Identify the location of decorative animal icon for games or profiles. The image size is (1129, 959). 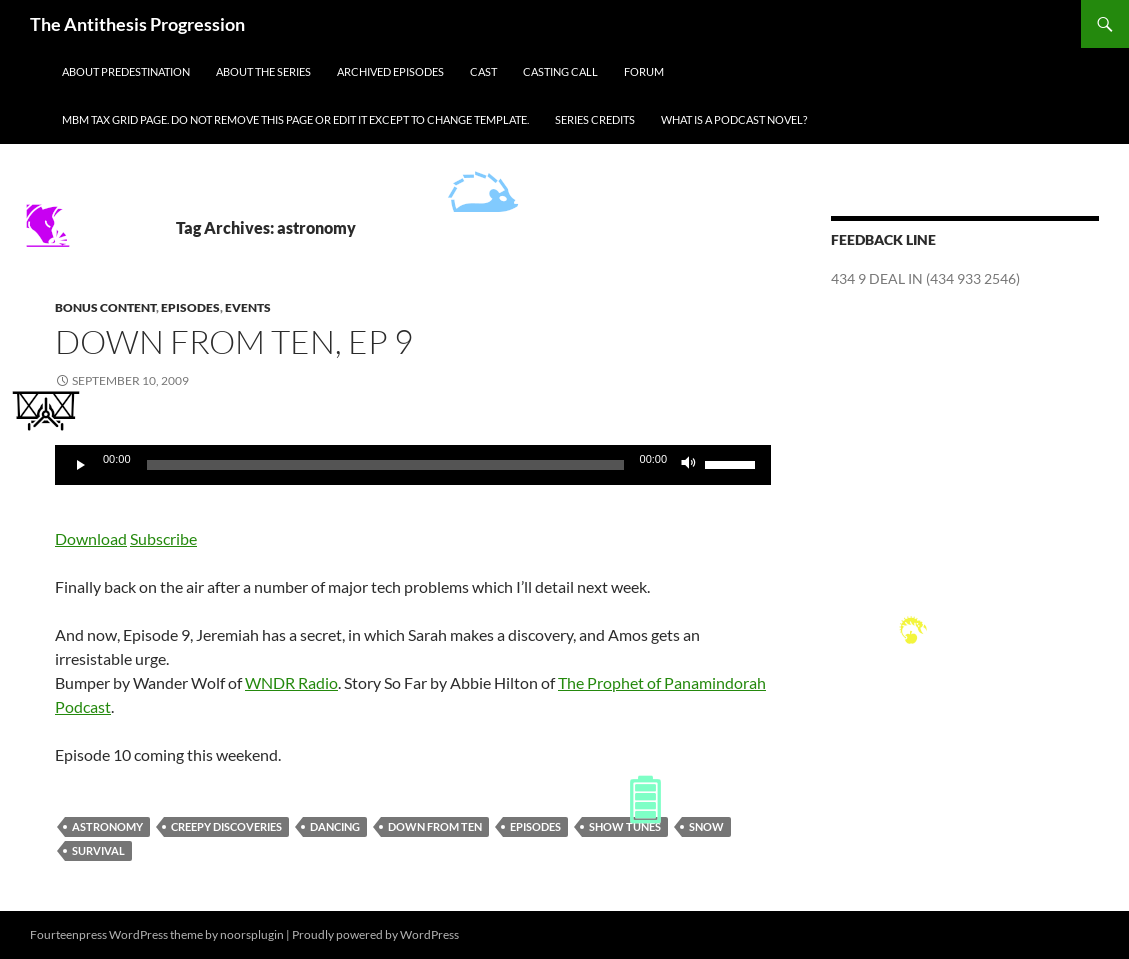
(483, 192).